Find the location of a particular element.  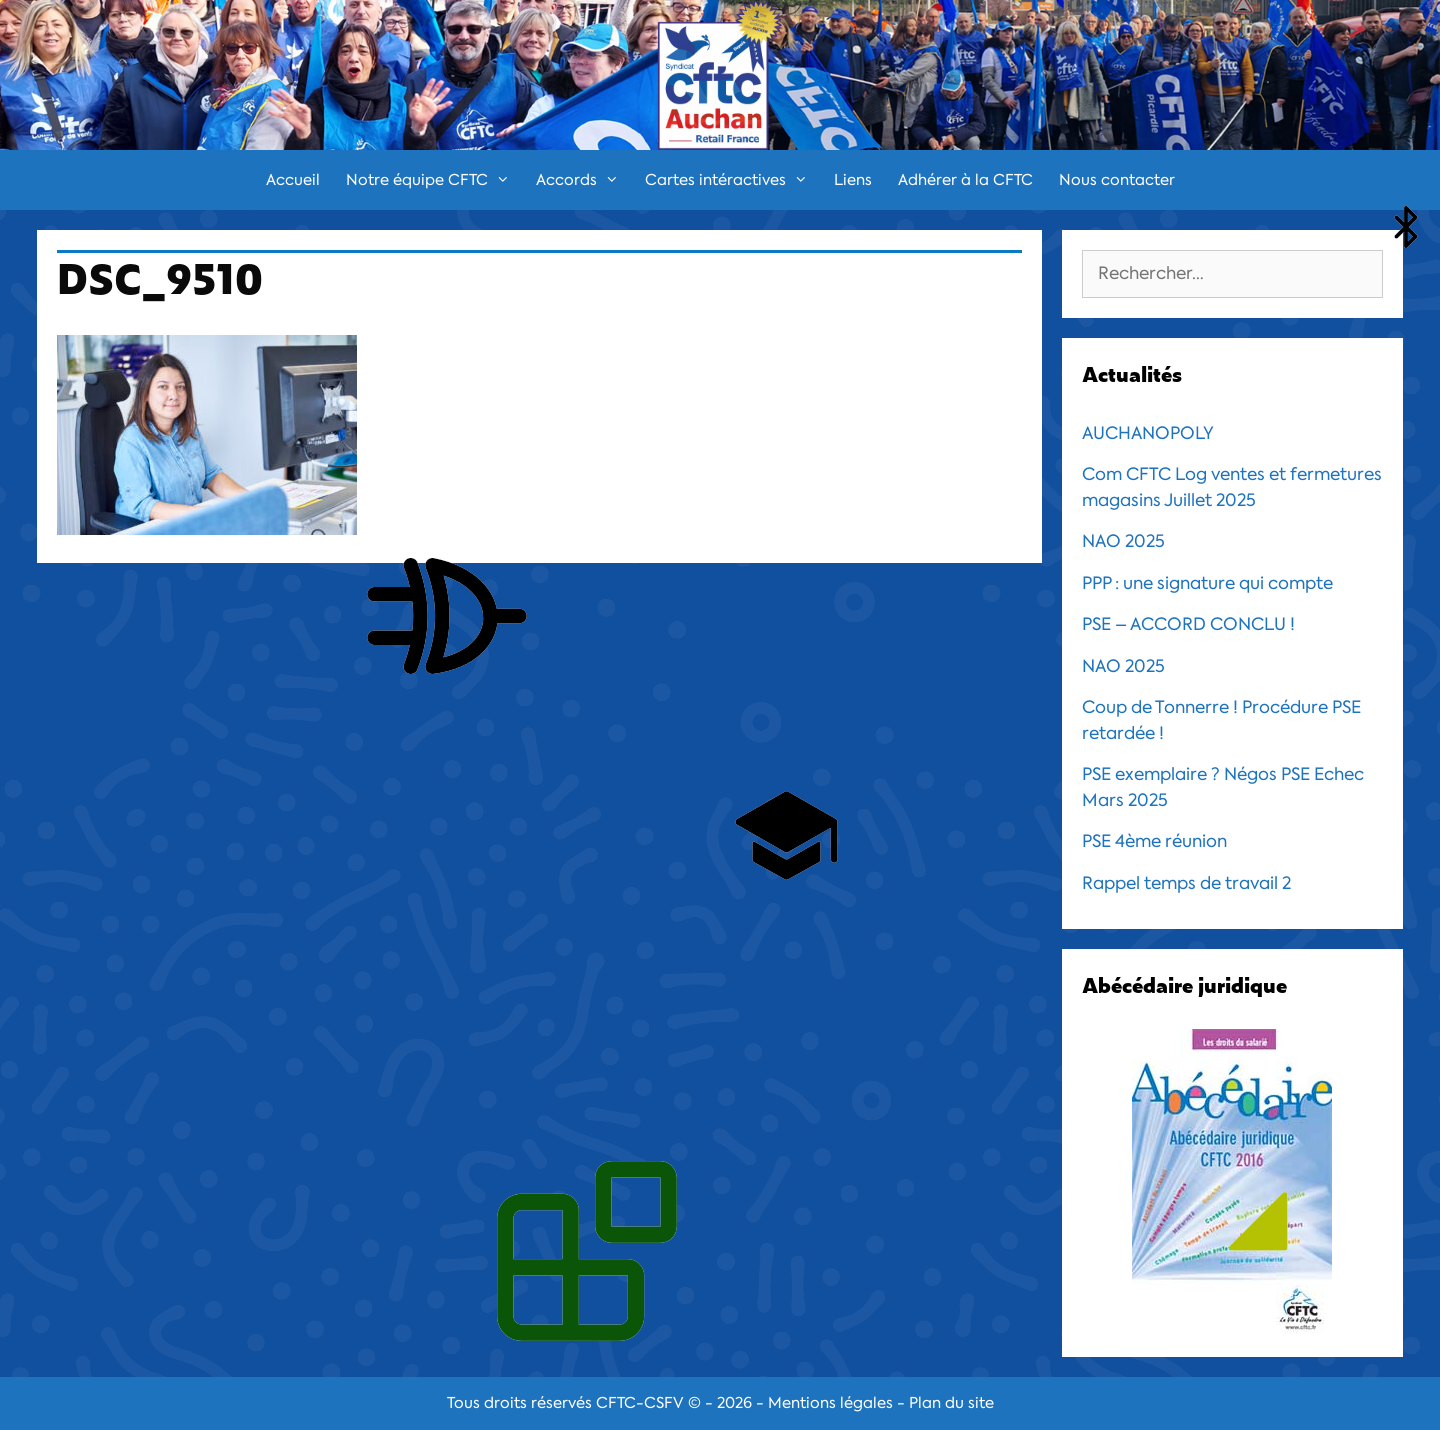

access modular components or blocks is located at coordinates (587, 1251).